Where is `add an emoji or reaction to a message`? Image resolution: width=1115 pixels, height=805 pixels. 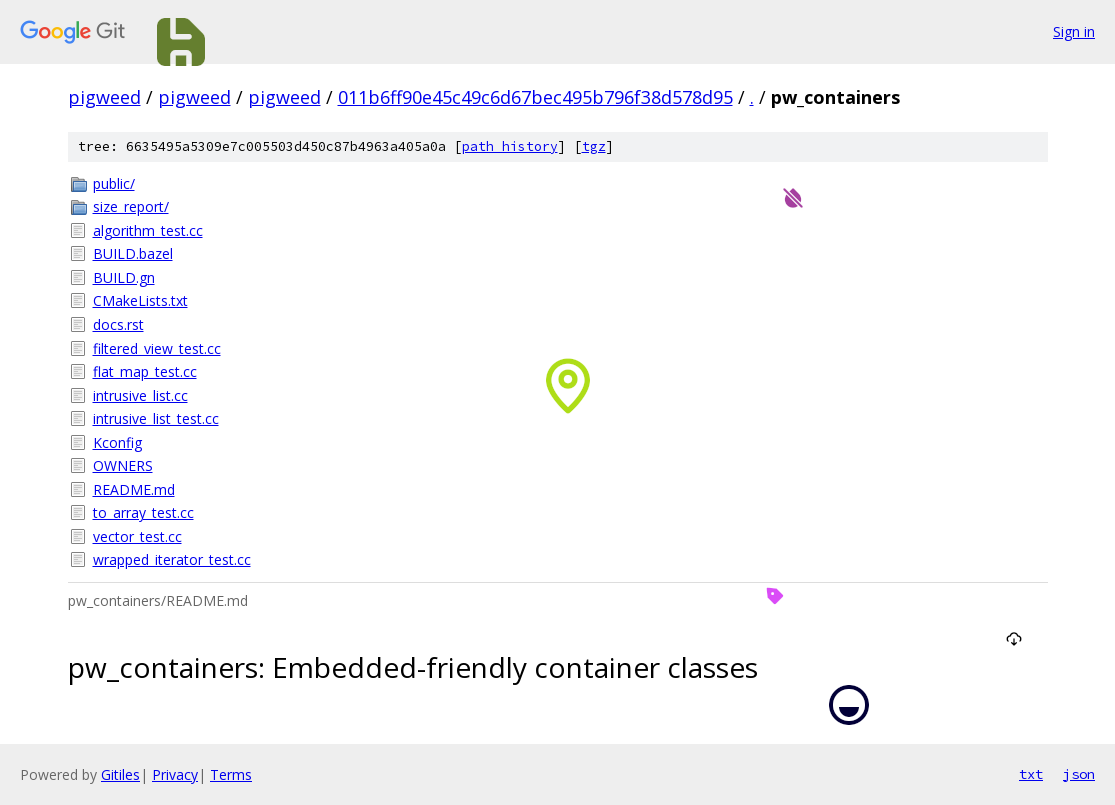 add an emoji or reaction to a message is located at coordinates (849, 705).